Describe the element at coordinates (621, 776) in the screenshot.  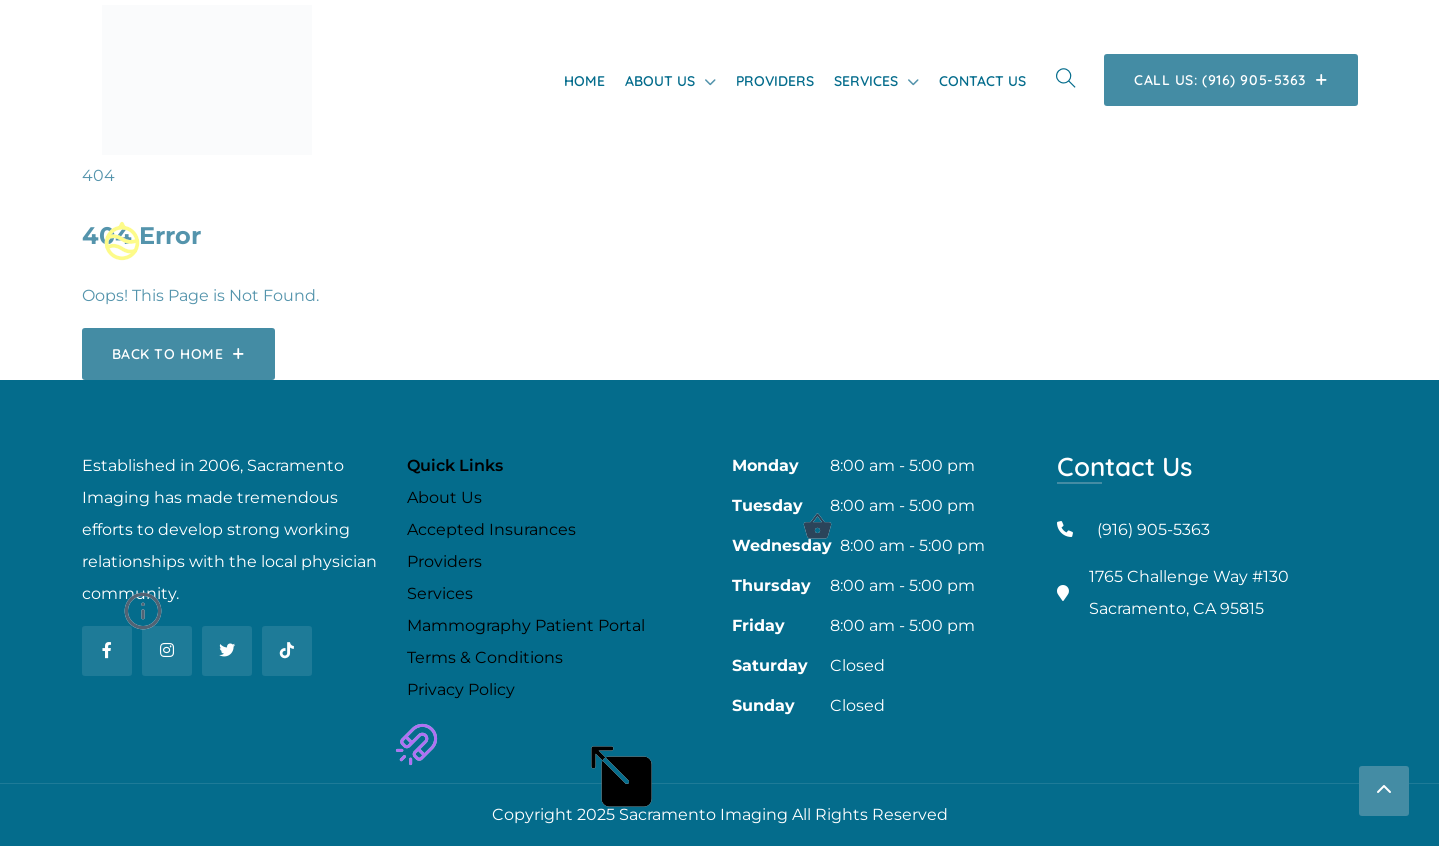
I see `open link in new window` at that location.